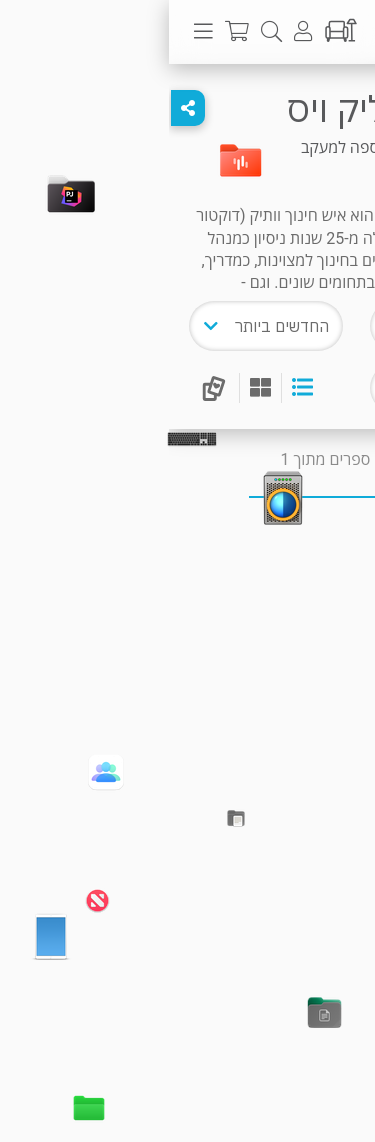 The height and width of the screenshot is (1142, 375). Describe the element at coordinates (236, 818) in the screenshot. I see `open a document from file browser` at that location.